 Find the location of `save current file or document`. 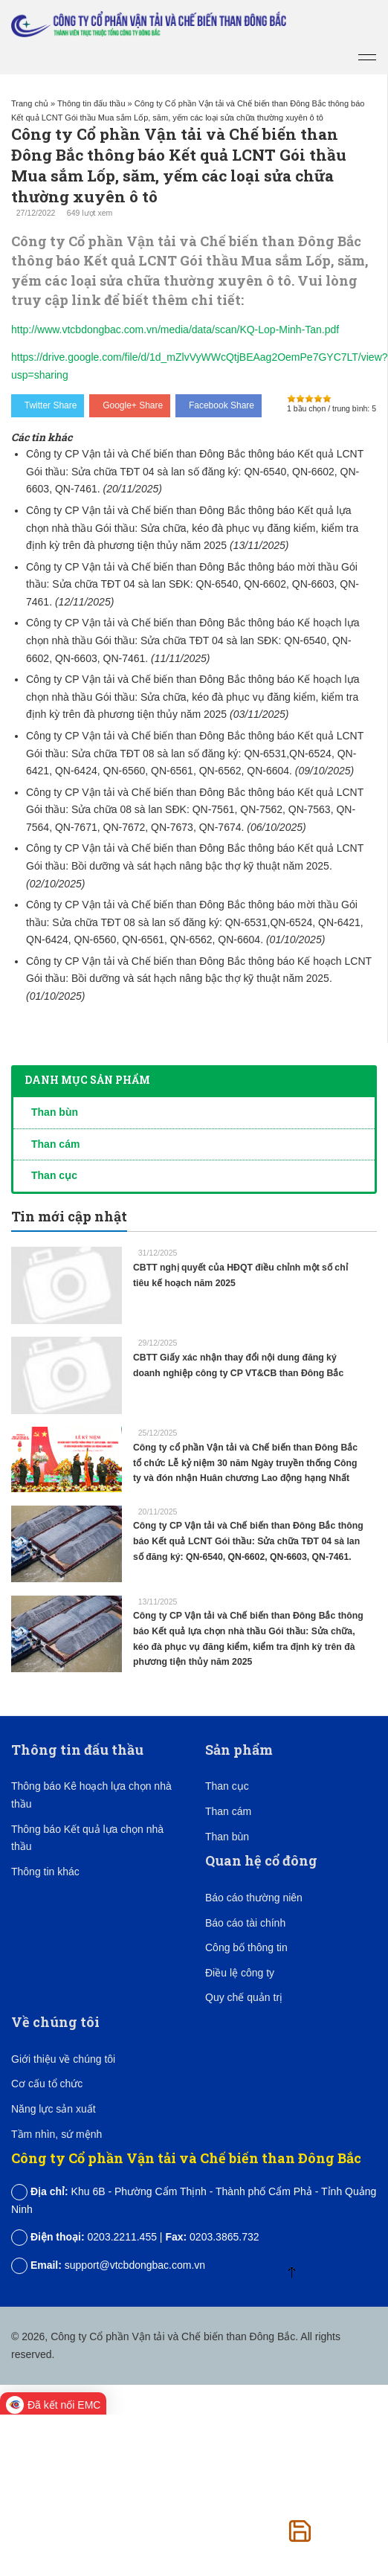

save current file or document is located at coordinates (300, 2531).